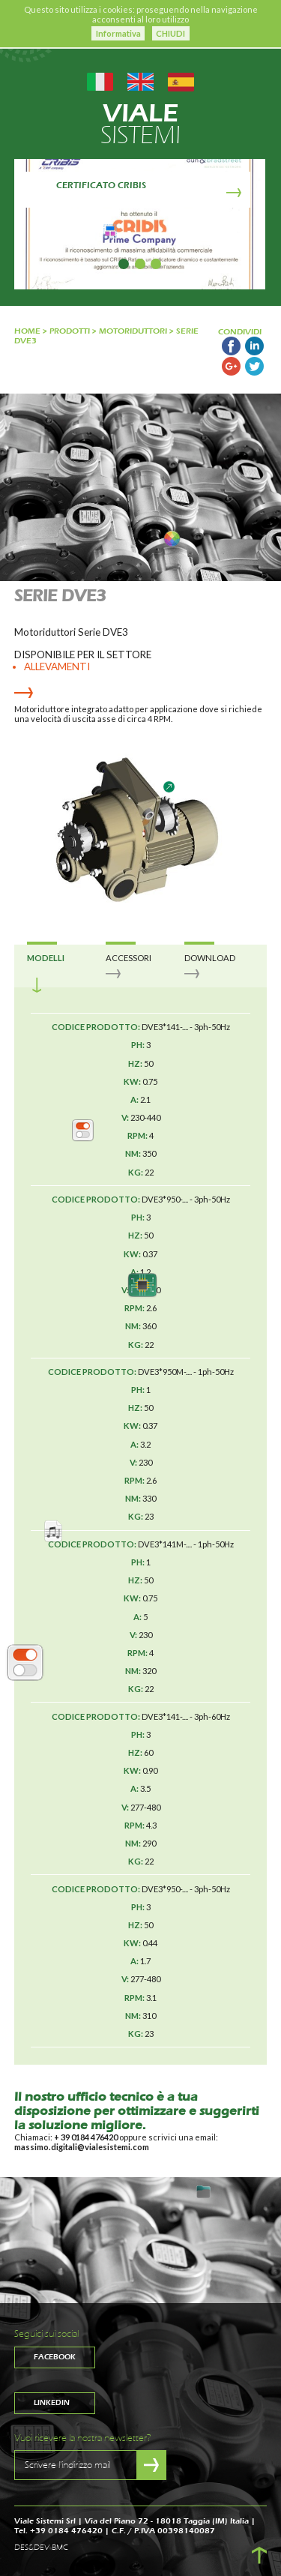 The width and height of the screenshot is (281, 2576). What do you see at coordinates (172, 538) in the screenshot?
I see `access color and theme preferences` at bounding box center [172, 538].